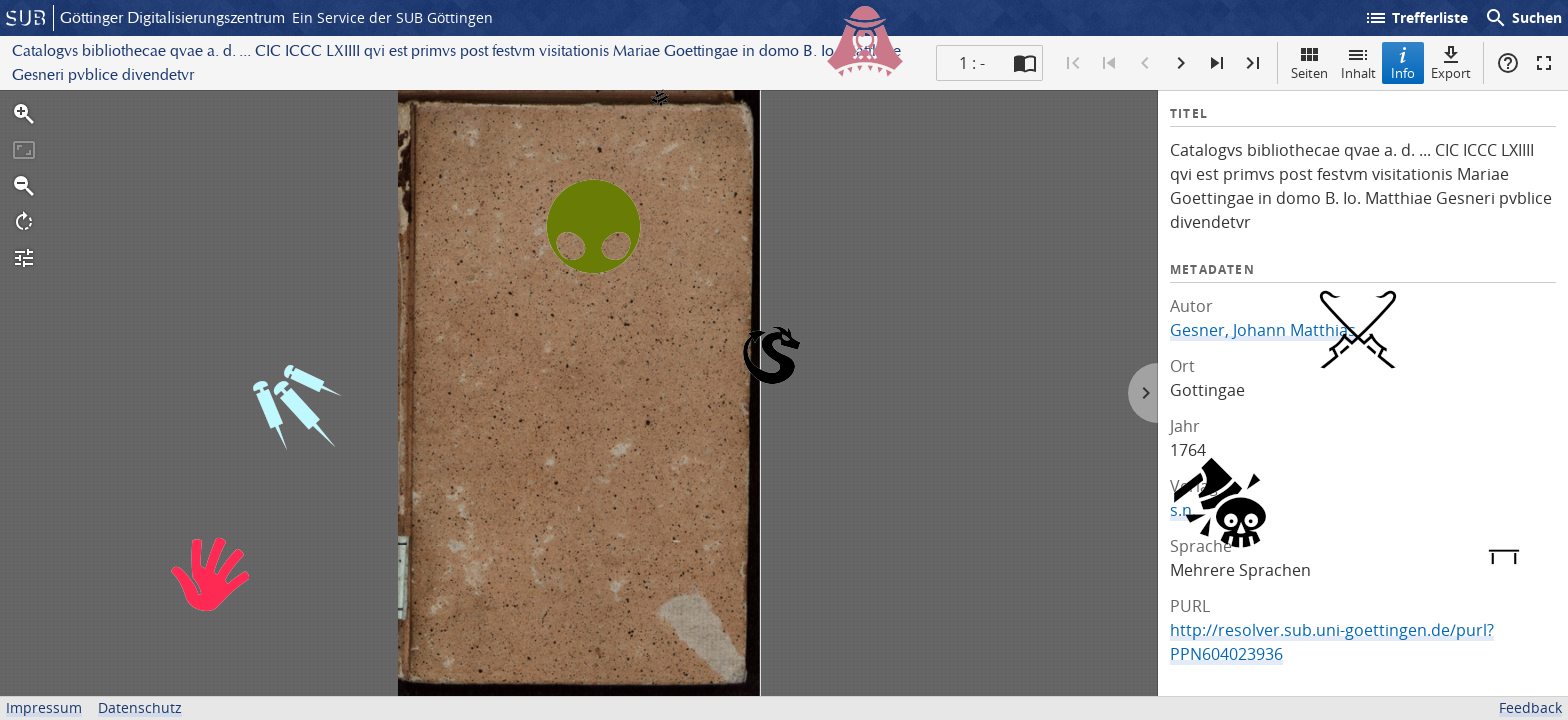 The width and height of the screenshot is (1568, 720). Describe the element at coordinates (1219, 501) in the screenshot. I see `indicates a kill or enemy defeated in gameplay` at that location.